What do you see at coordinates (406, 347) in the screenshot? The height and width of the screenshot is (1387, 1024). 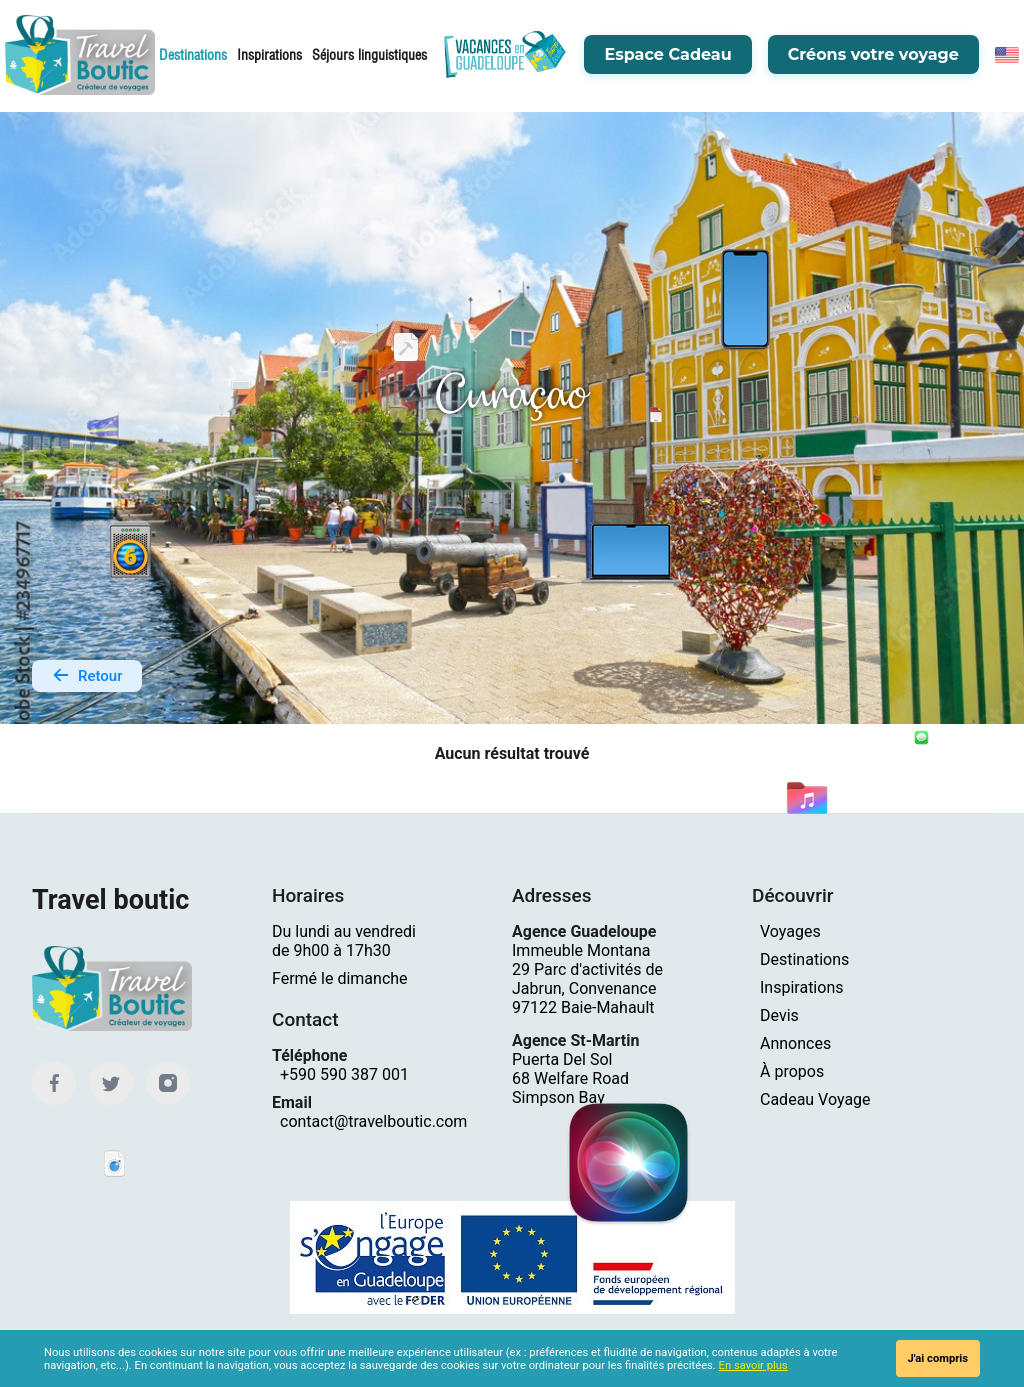 I see `indicates a CMake configuration file` at bounding box center [406, 347].